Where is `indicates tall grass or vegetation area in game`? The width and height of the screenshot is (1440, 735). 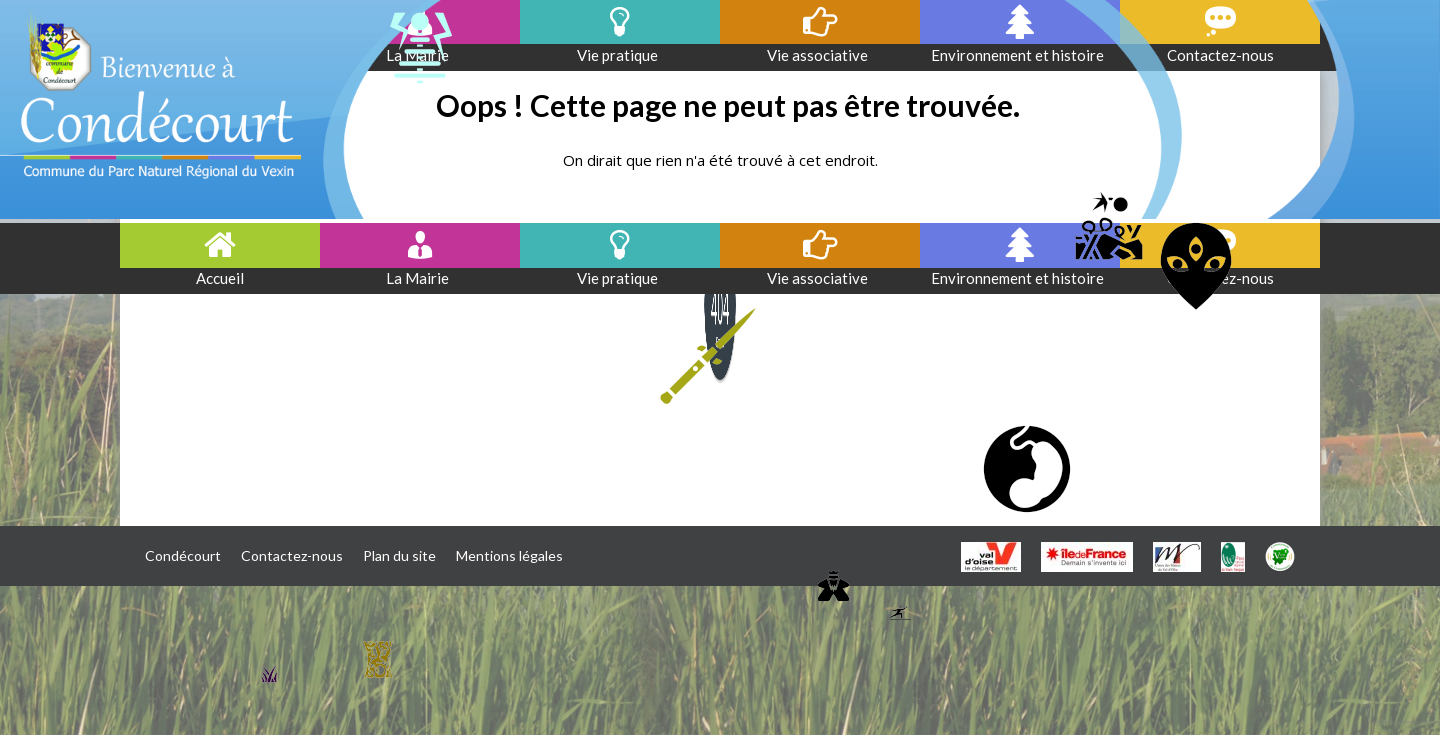 indicates tall grass or vegetation area in game is located at coordinates (269, 673).